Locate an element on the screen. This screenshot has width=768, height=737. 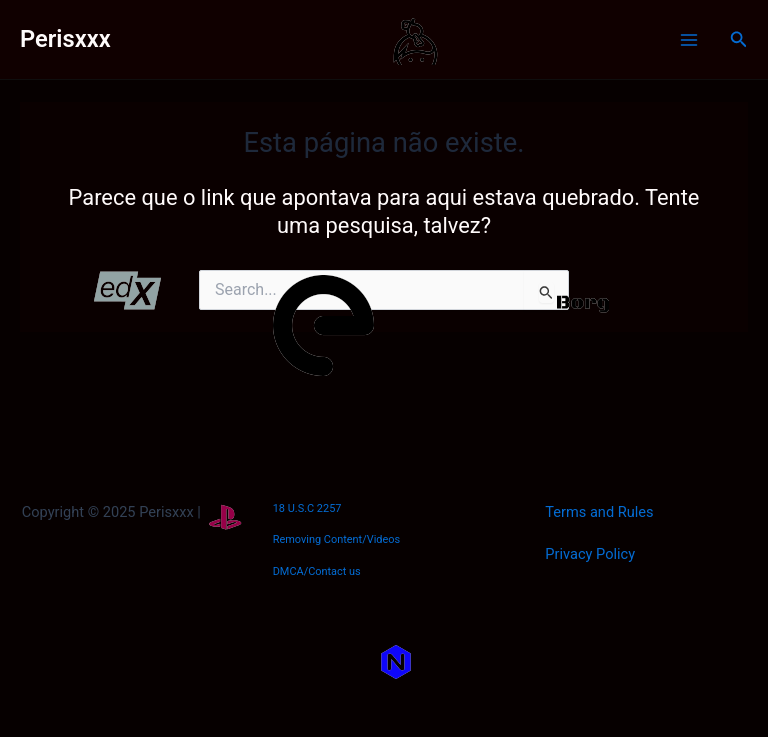
open the edX learning platform is located at coordinates (127, 290).